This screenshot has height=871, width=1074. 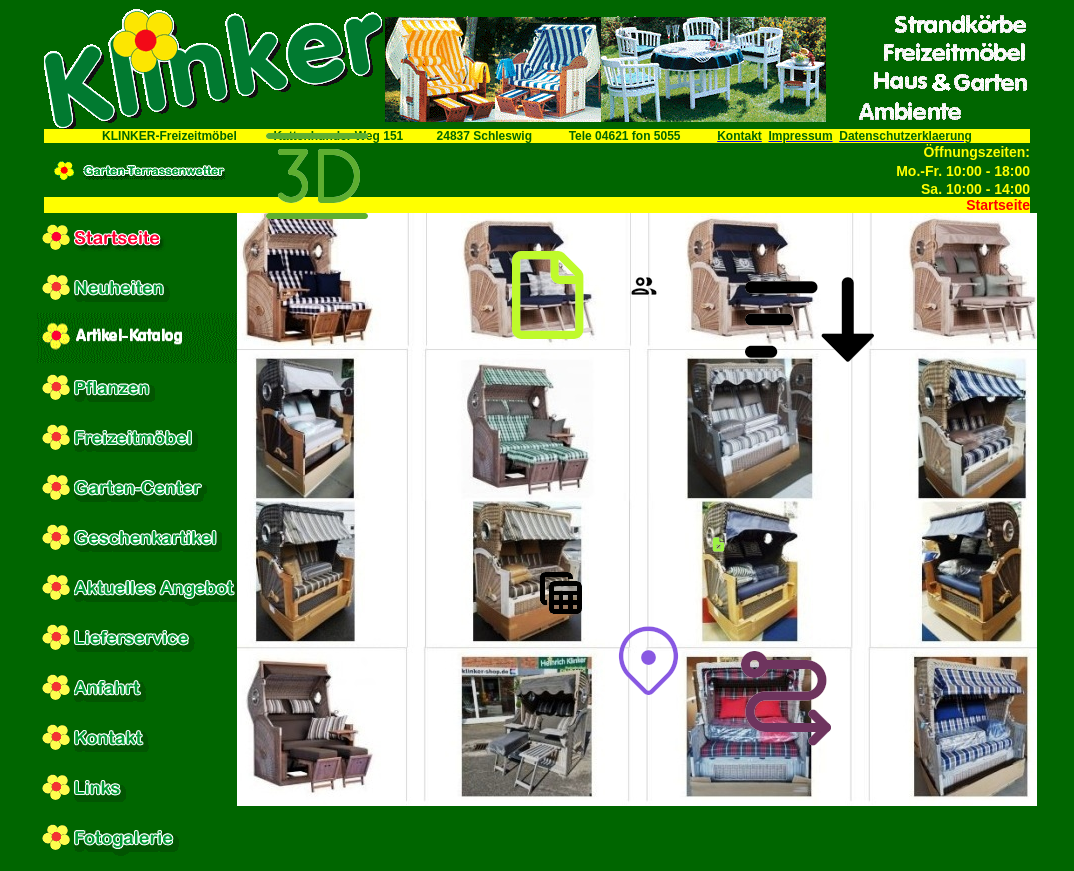 I want to click on view or open a file, so click(x=545, y=295).